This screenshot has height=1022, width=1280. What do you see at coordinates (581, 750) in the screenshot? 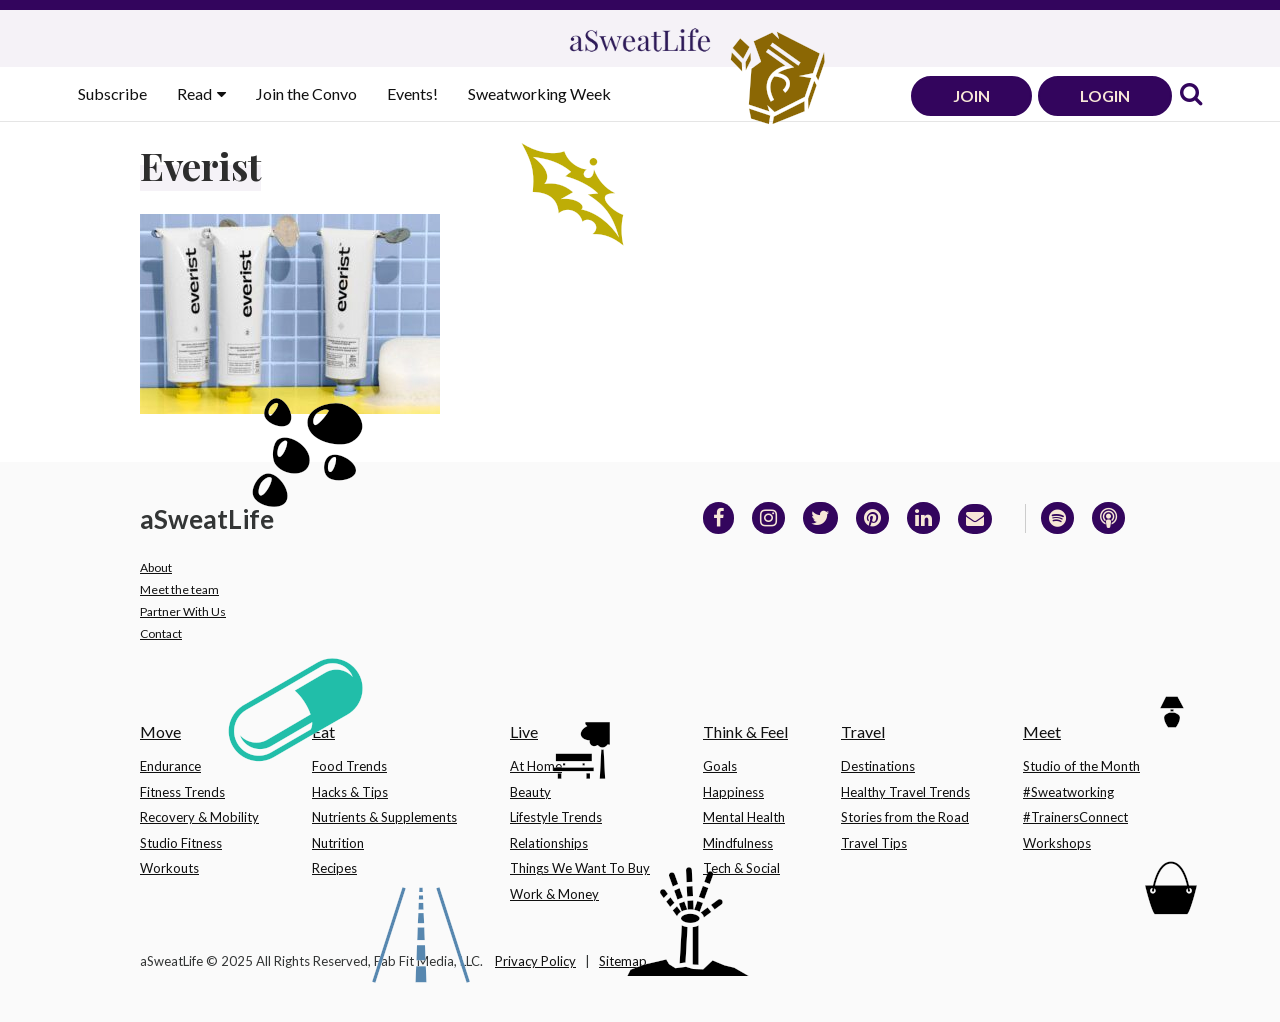
I see `find nearby parks or rest areas` at bounding box center [581, 750].